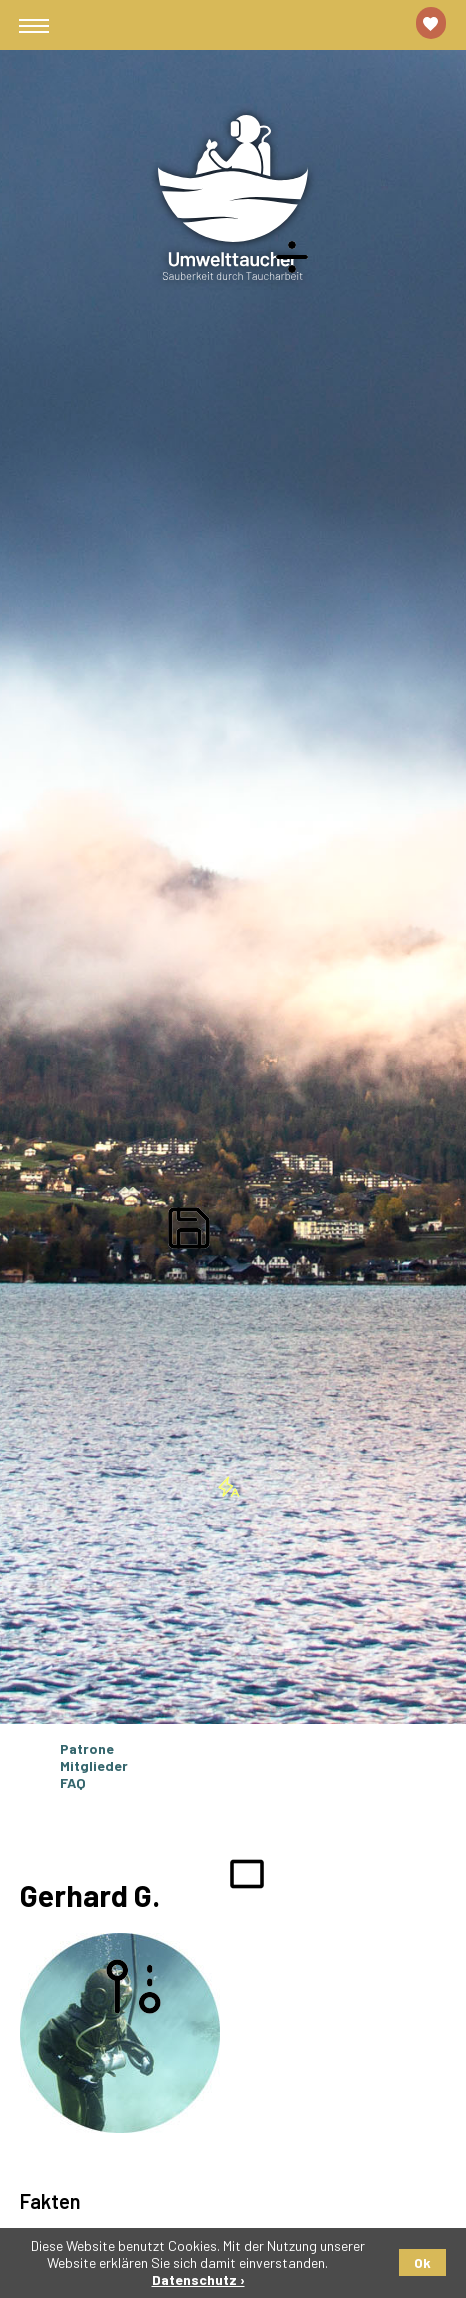  What do you see at coordinates (247, 1874) in the screenshot?
I see `represents a container or frame element` at bounding box center [247, 1874].